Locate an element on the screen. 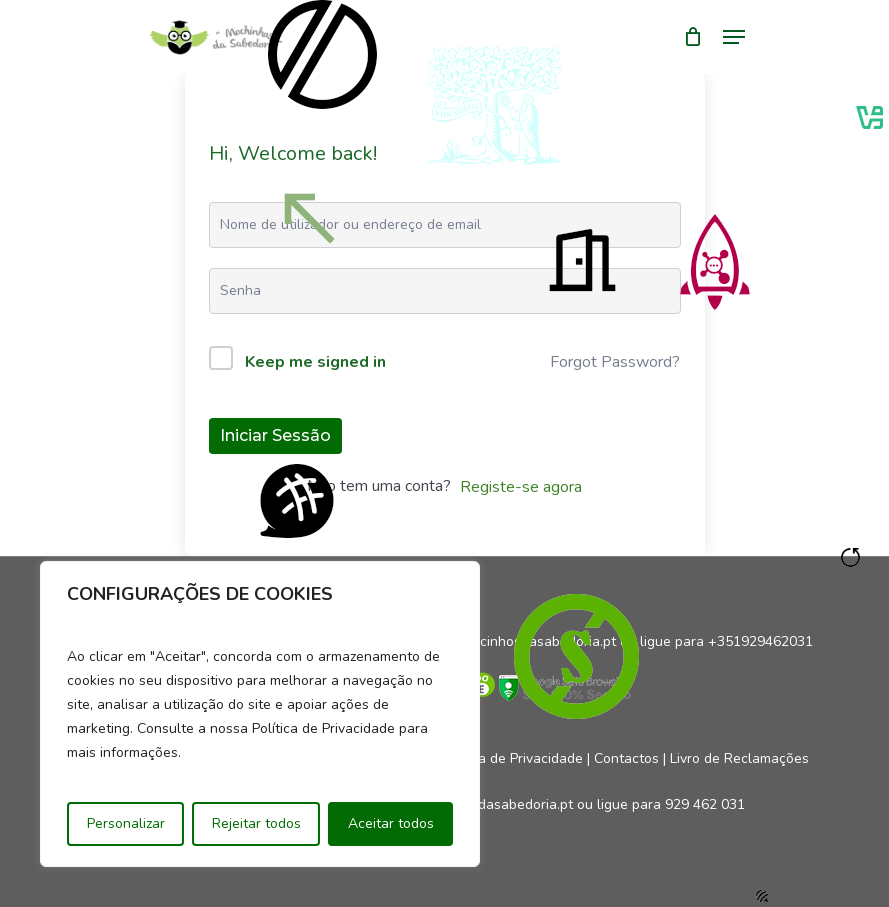 This screenshot has width=889, height=907. visit the StopStalk competitive programming platform is located at coordinates (576, 656).